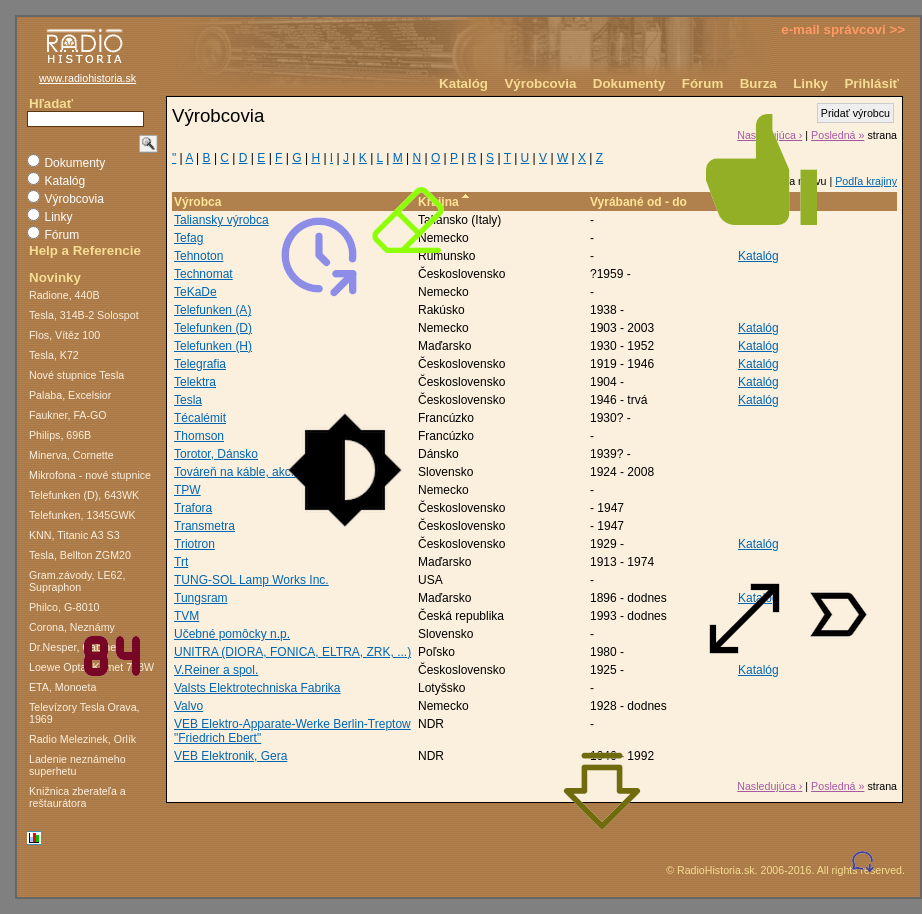 The image size is (922, 914). I want to click on like or approve this content, so click(761, 169).